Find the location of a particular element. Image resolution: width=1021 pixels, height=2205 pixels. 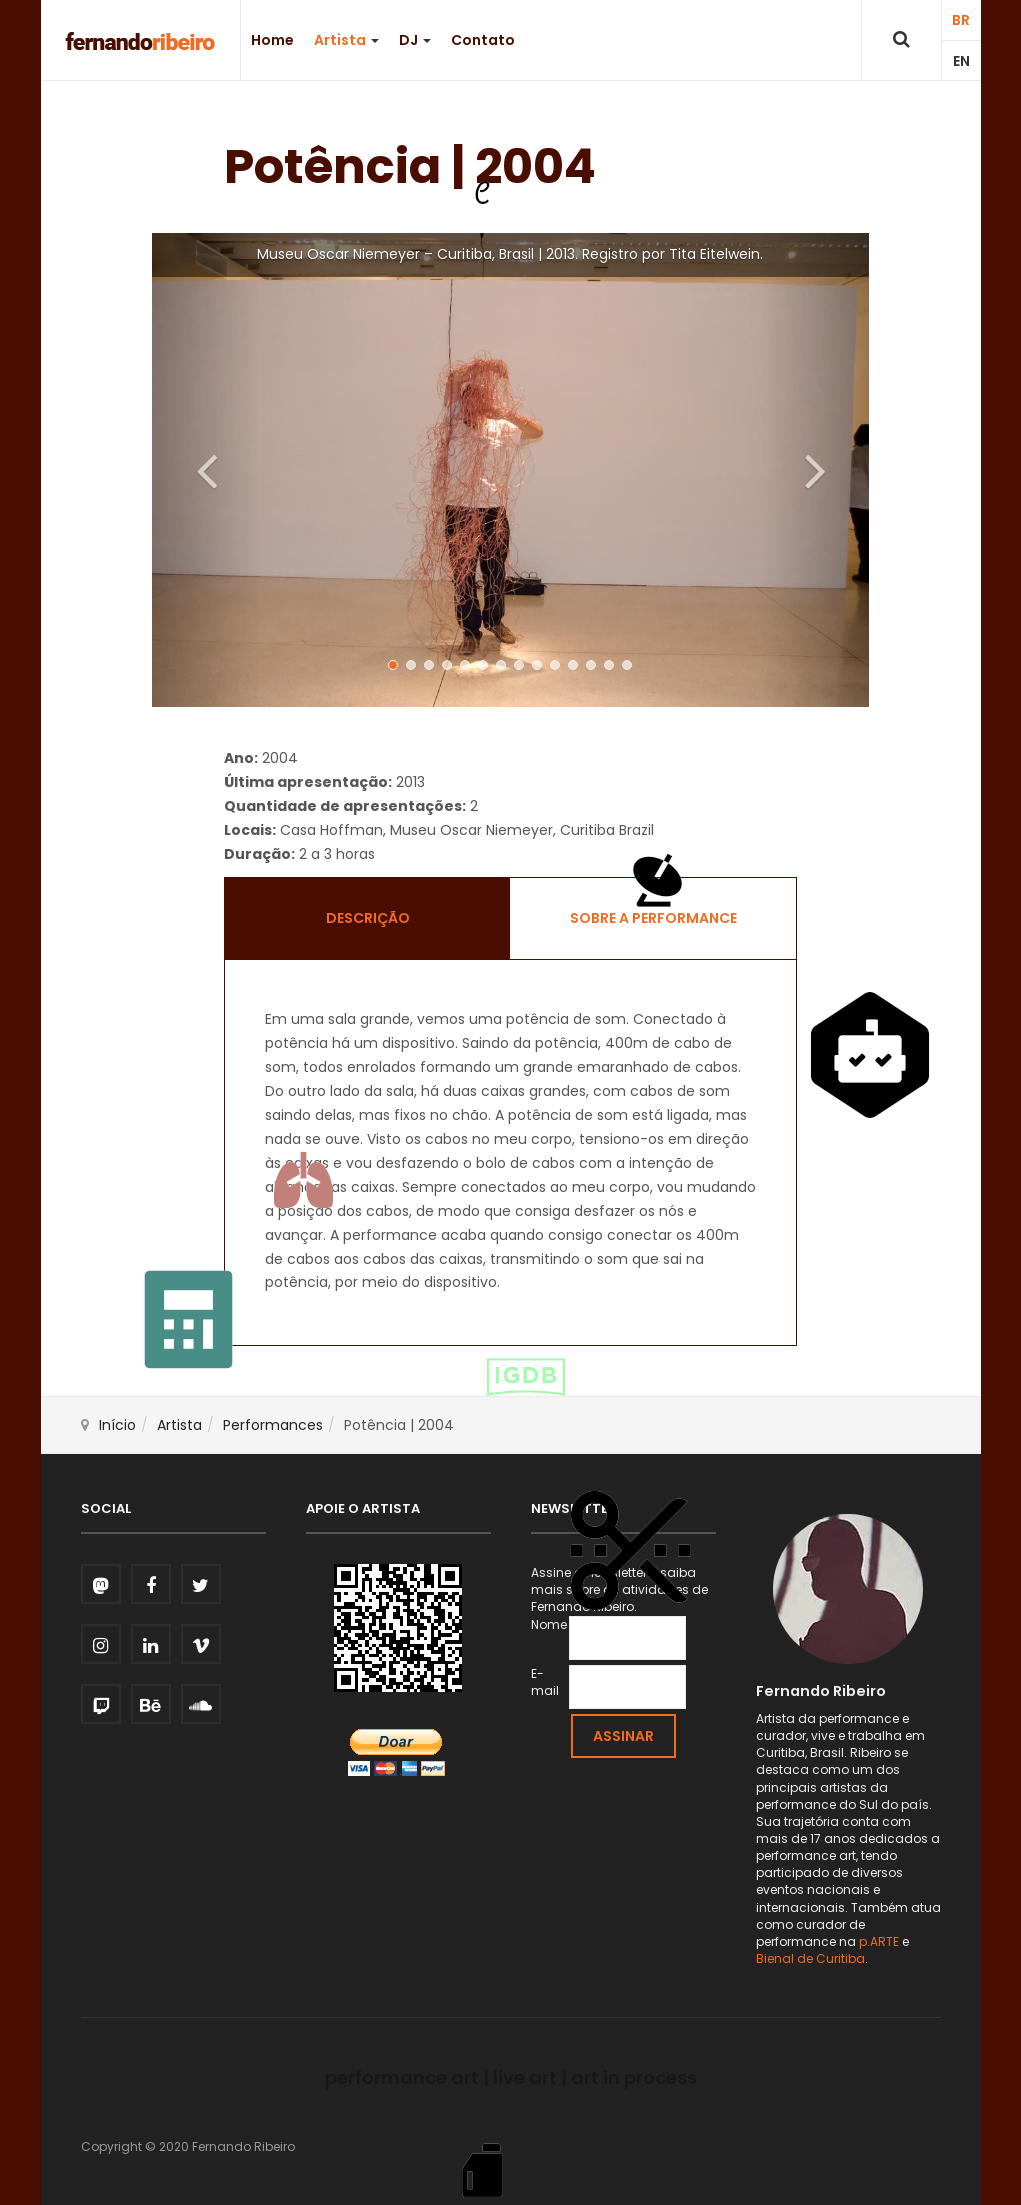

find nearby gas stations is located at coordinates (482, 2171).